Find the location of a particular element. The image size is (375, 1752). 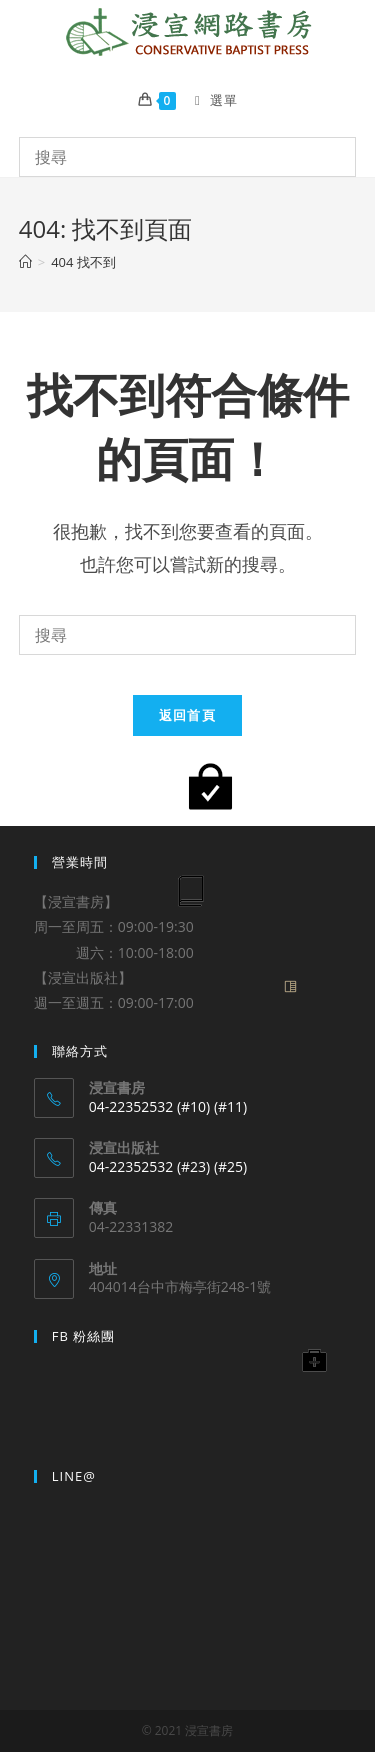

toggle half-fill or partial selection is located at coordinates (290, 986).